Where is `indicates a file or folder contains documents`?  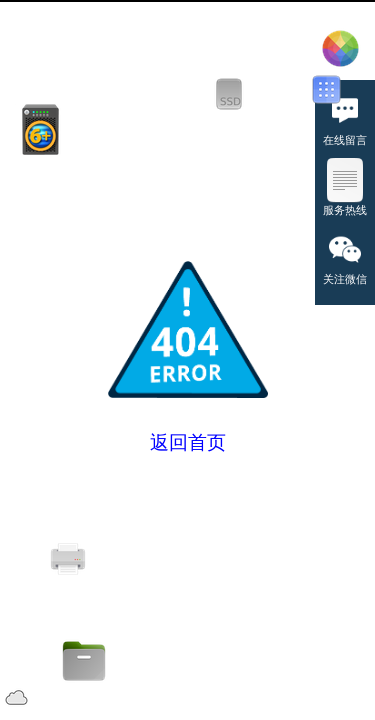 indicates a file or folder contains documents is located at coordinates (345, 180).